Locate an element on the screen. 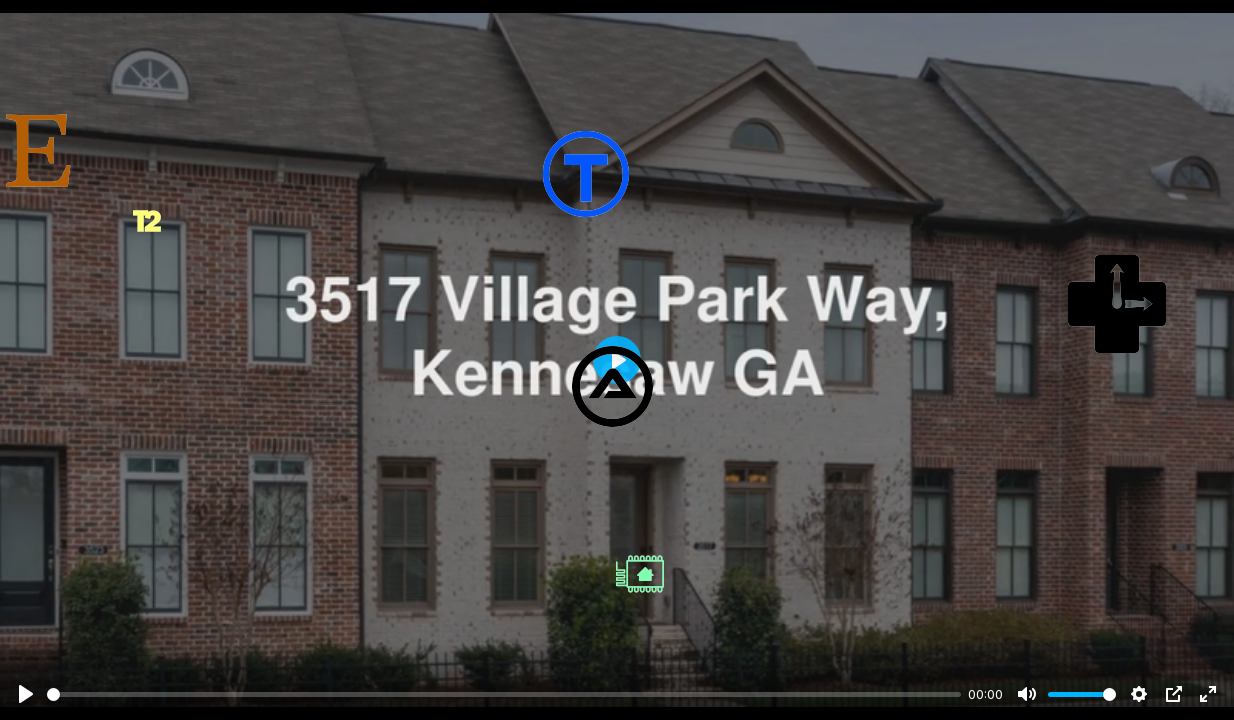  open RescueTime app is located at coordinates (1117, 304).